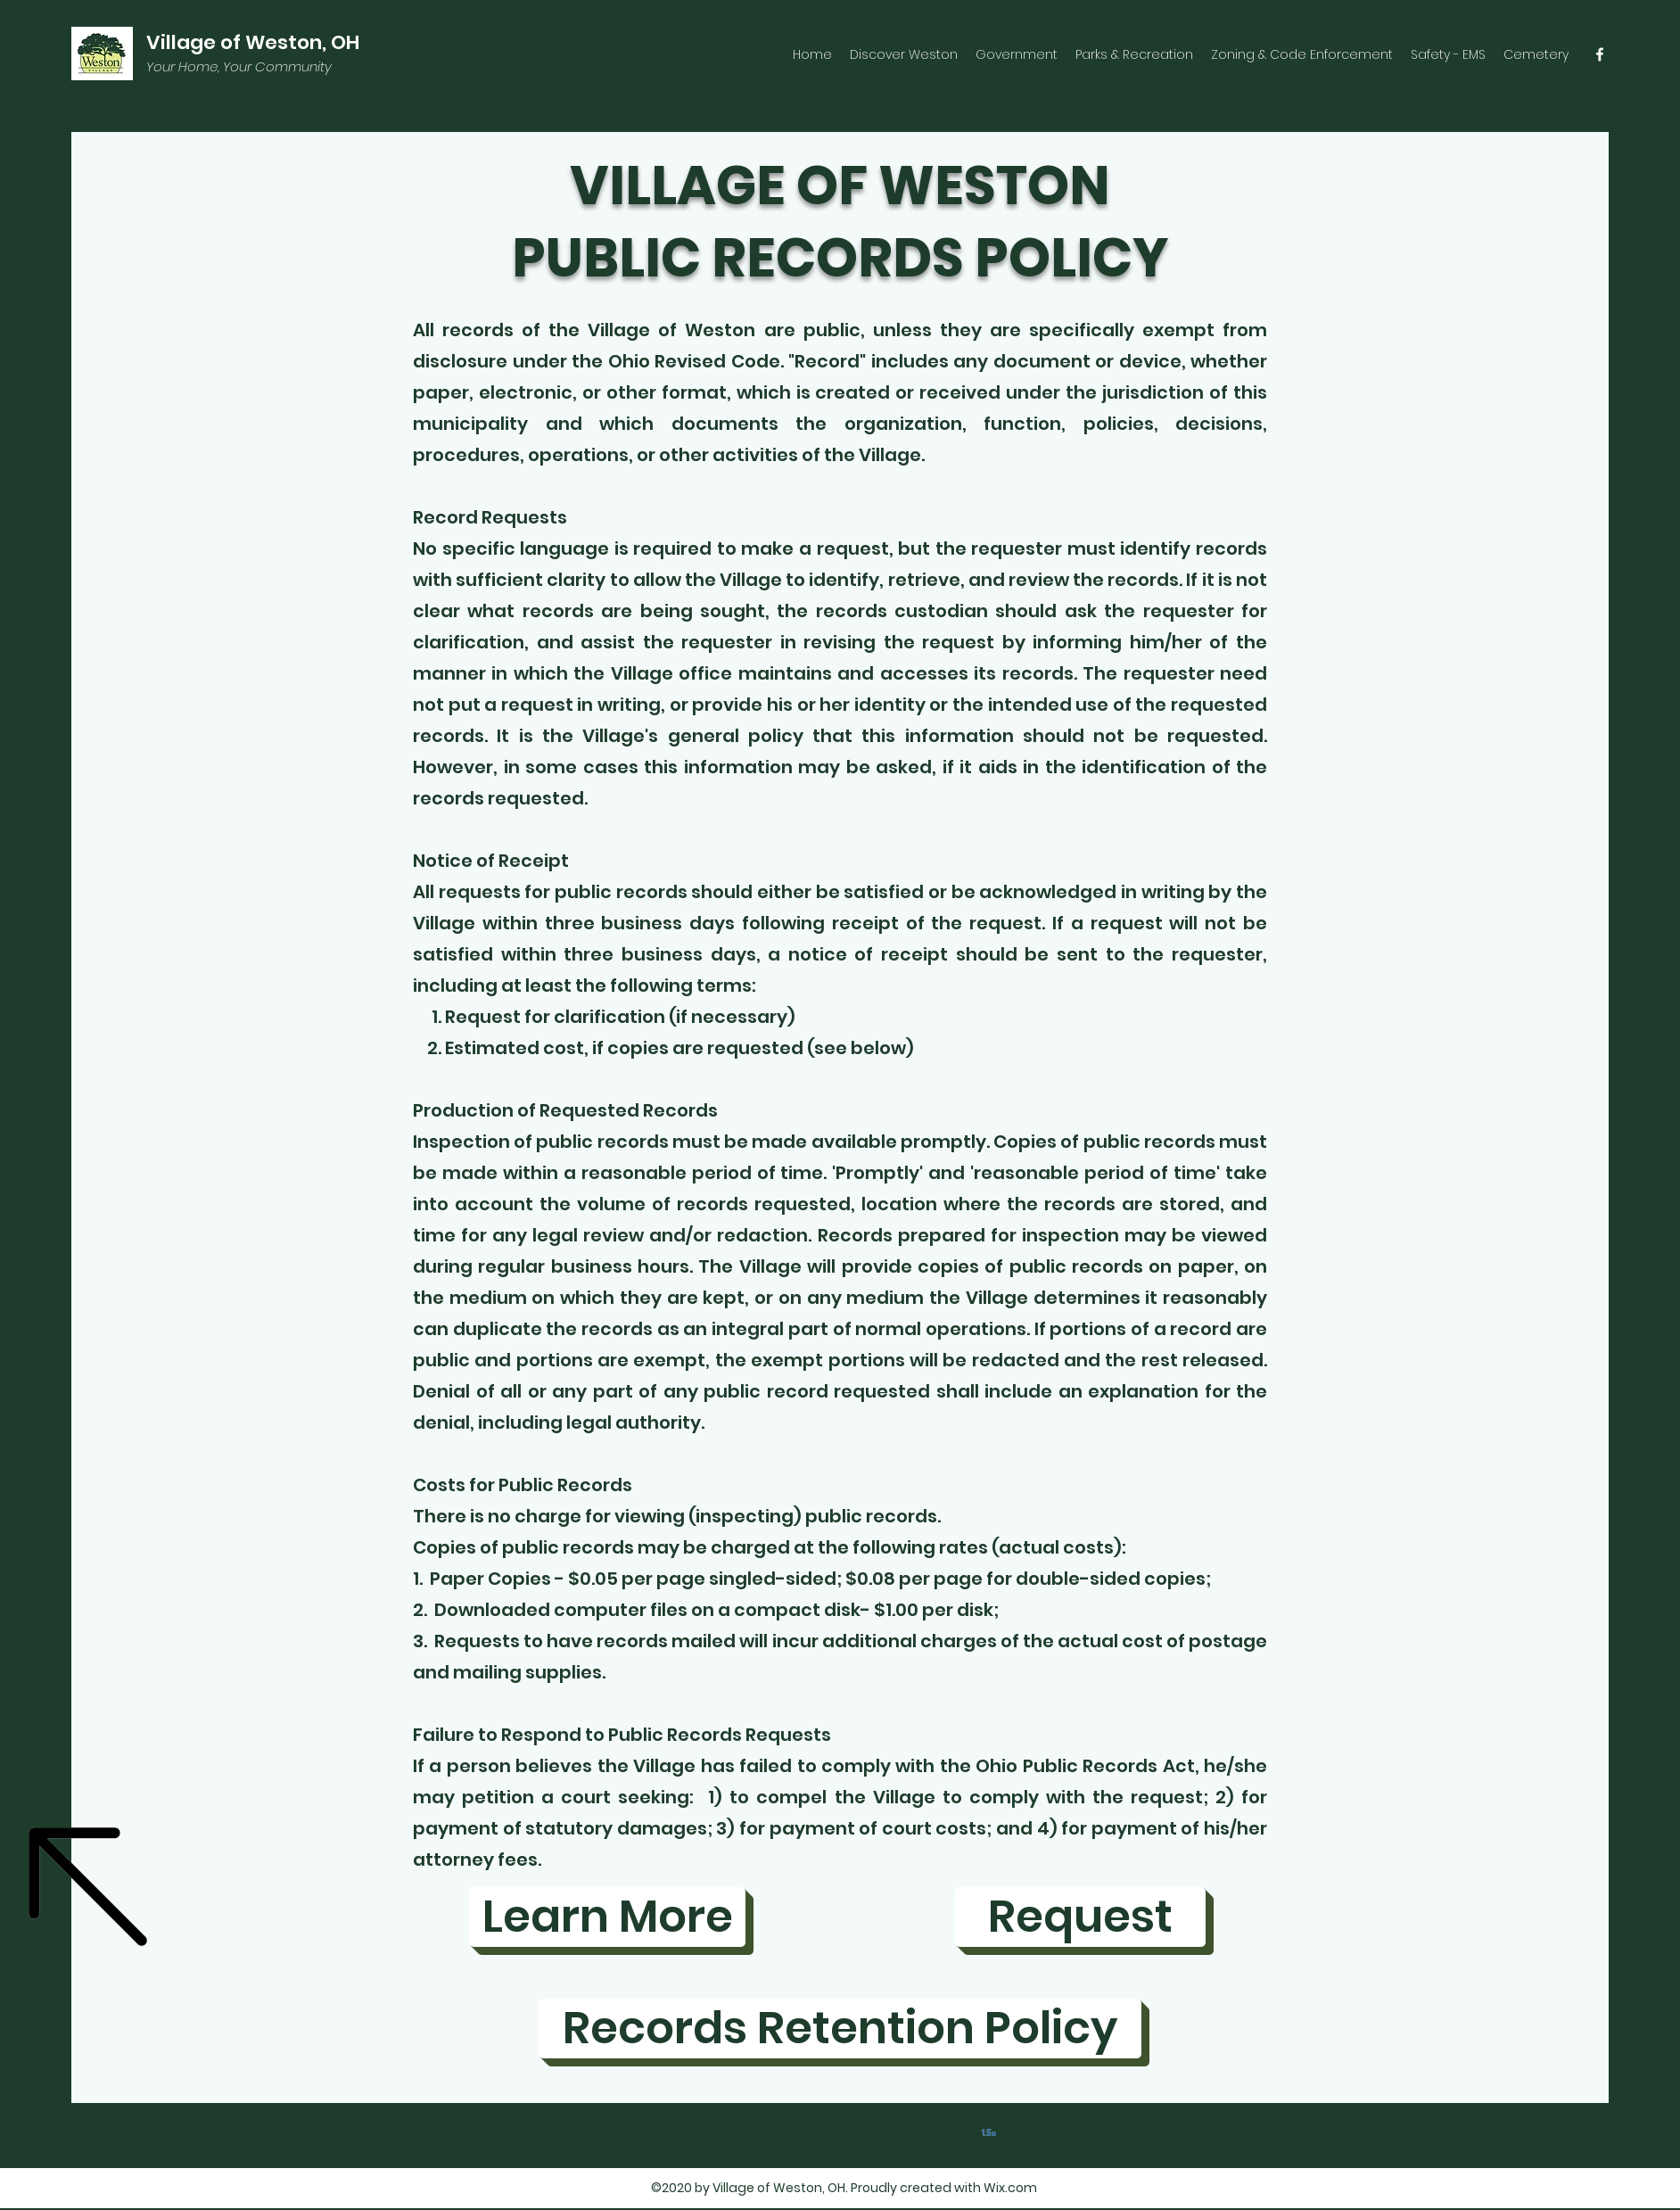 This screenshot has height=2210, width=1680. I want to click on set playback speed to 1.5x, so click(989, 2132).